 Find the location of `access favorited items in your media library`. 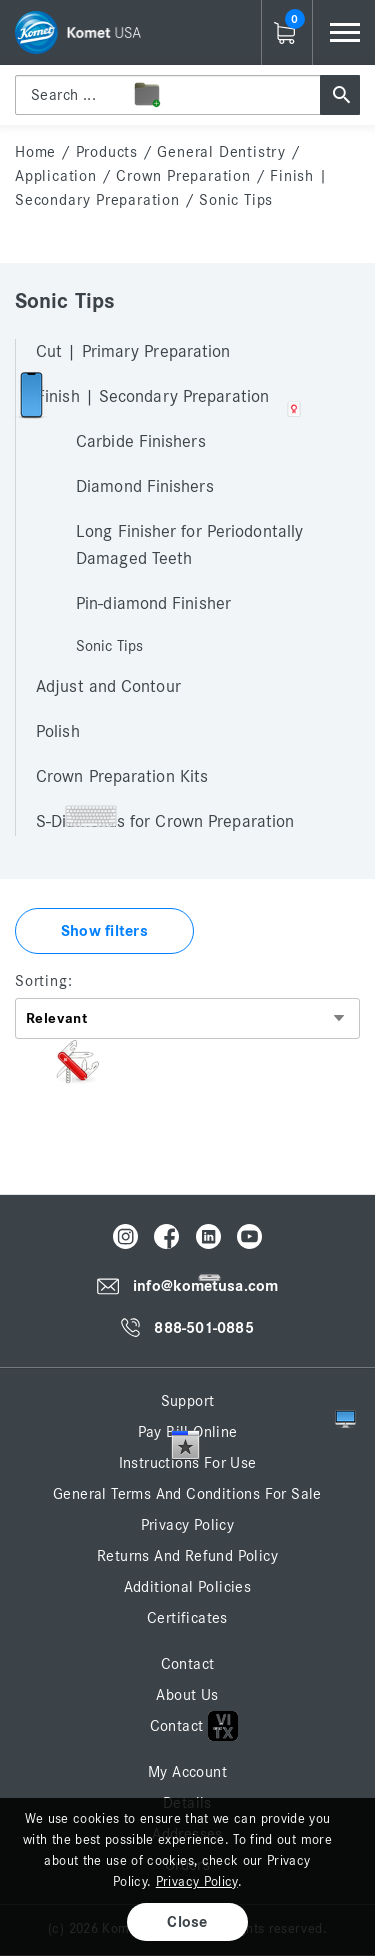

access favorited items in your media library is located at coordinates (186, 1445).